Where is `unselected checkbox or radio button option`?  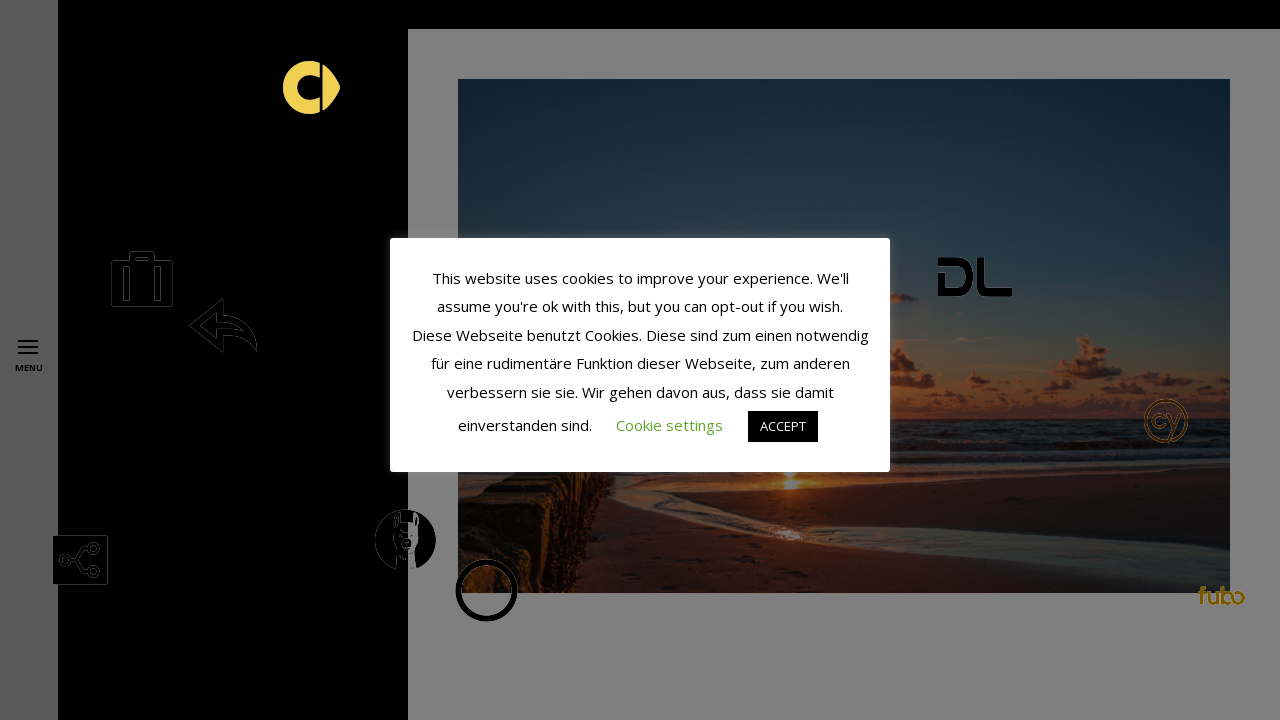 unselected checkbox or radio button option is located at coordinates (486, 590).